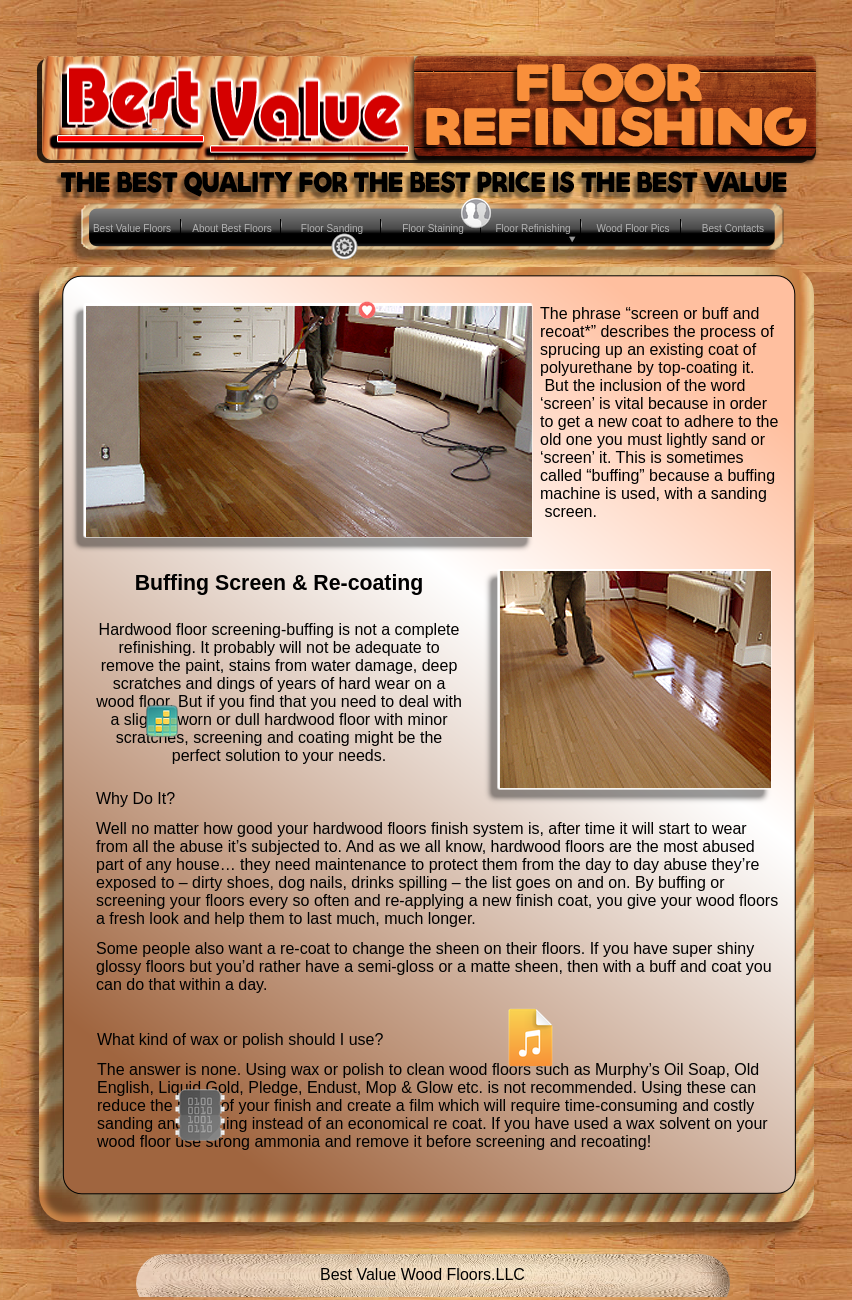 This screenshot has height=1300, width=852. What do you see at coordinates (344, 246) in the screenshot?
I see `open system settings` at bounding box center [344, 246].